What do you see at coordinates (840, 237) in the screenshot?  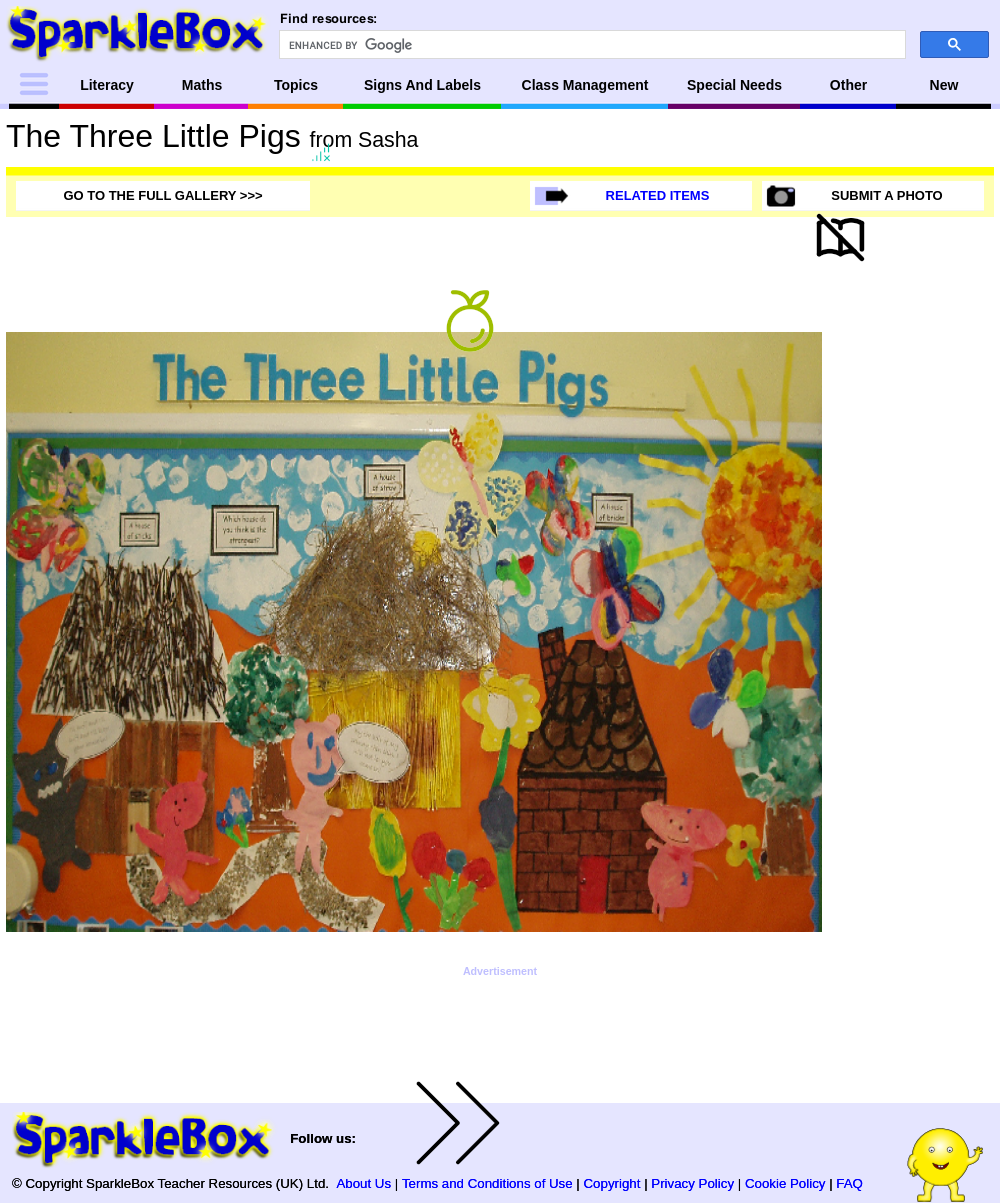 I see `book unavailable or not found` at bounding box center [840, 237].